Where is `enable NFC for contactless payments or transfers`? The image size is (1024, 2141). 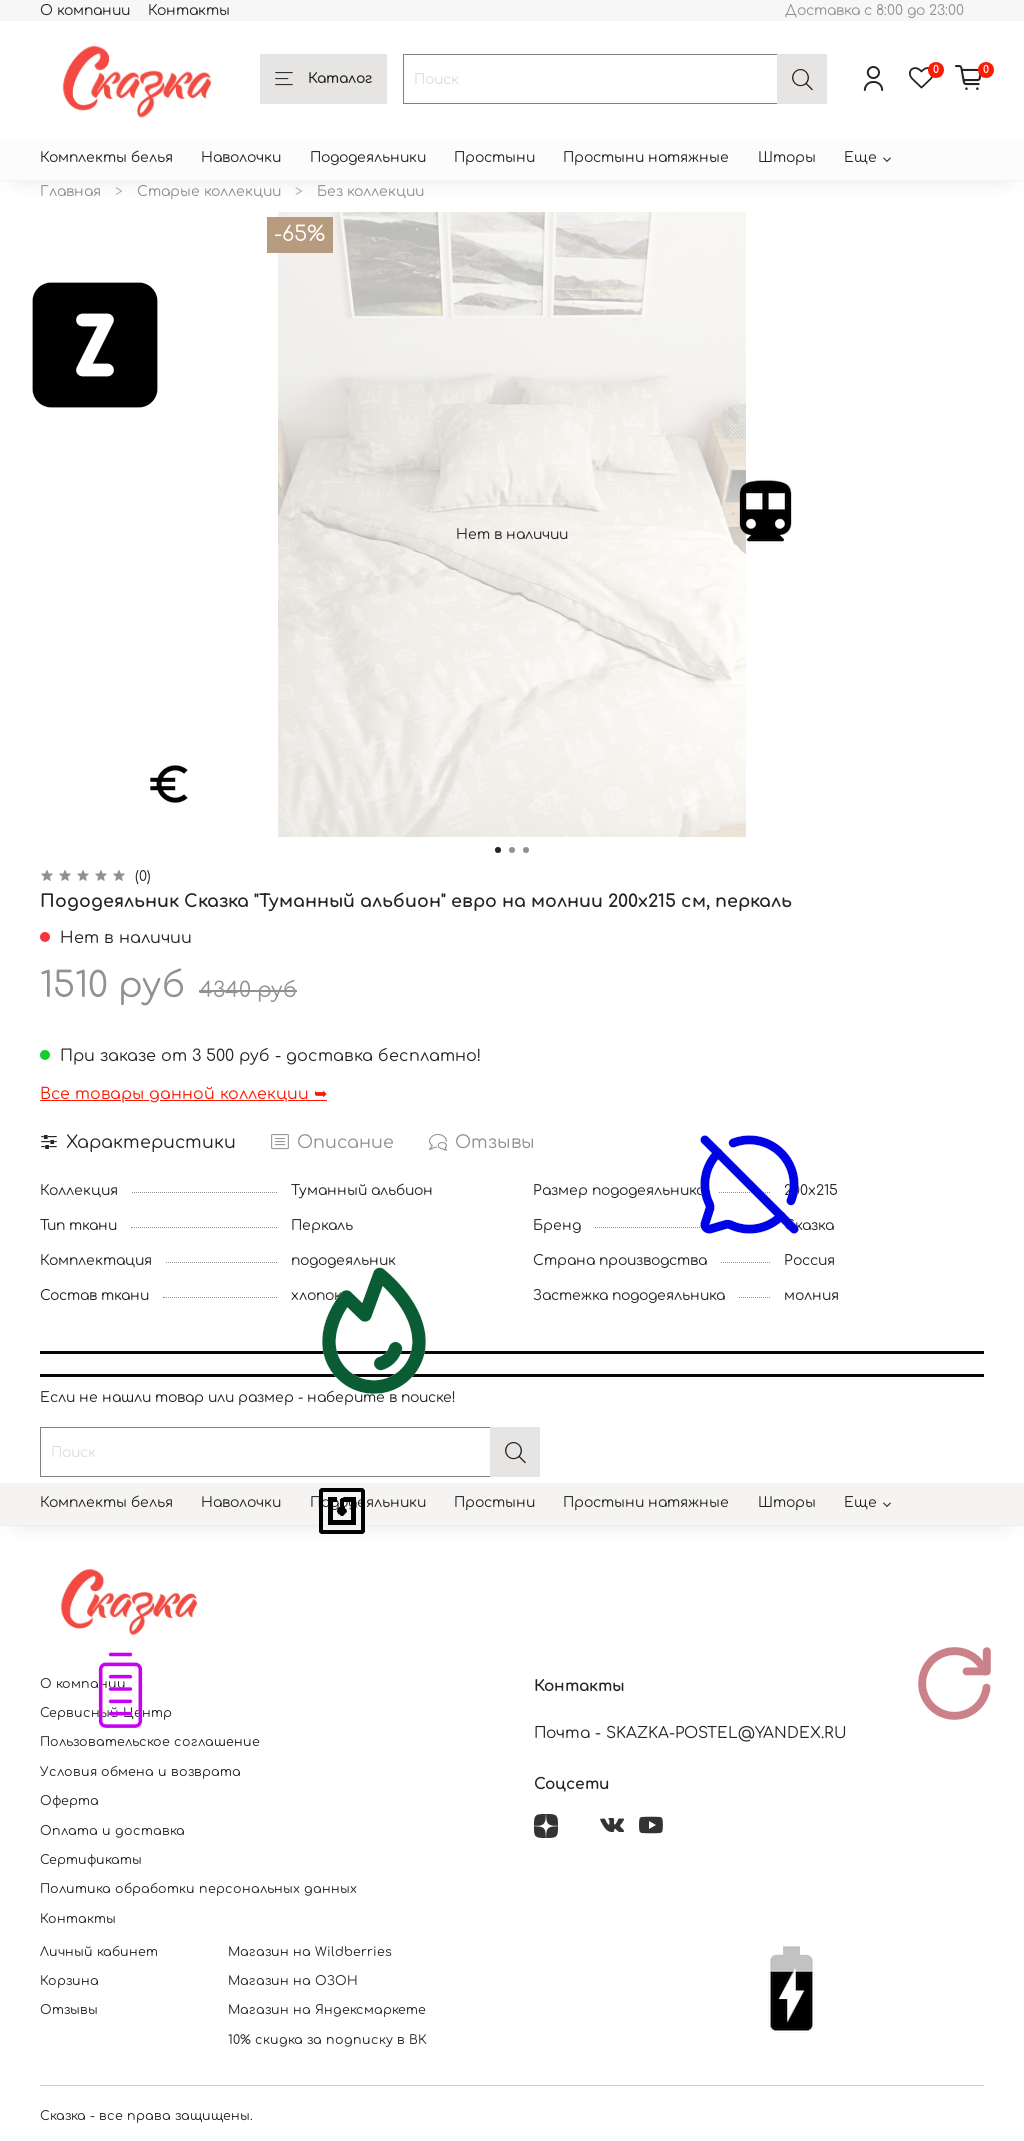 enable NFC for contactless payments or transfers is located at coordinates (342, 1511).